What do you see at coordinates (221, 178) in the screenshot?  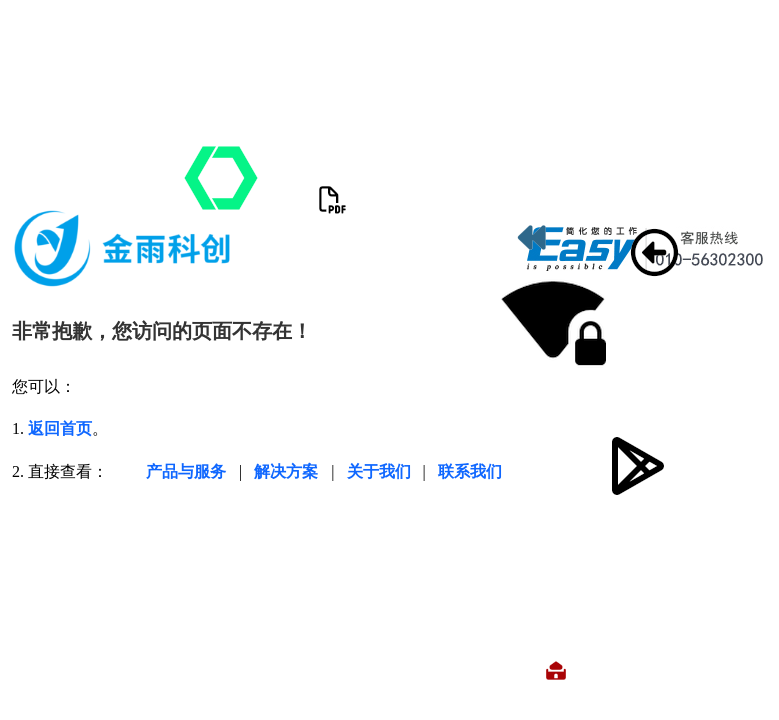 I see `web components logo` at bounding box center [221, 178].